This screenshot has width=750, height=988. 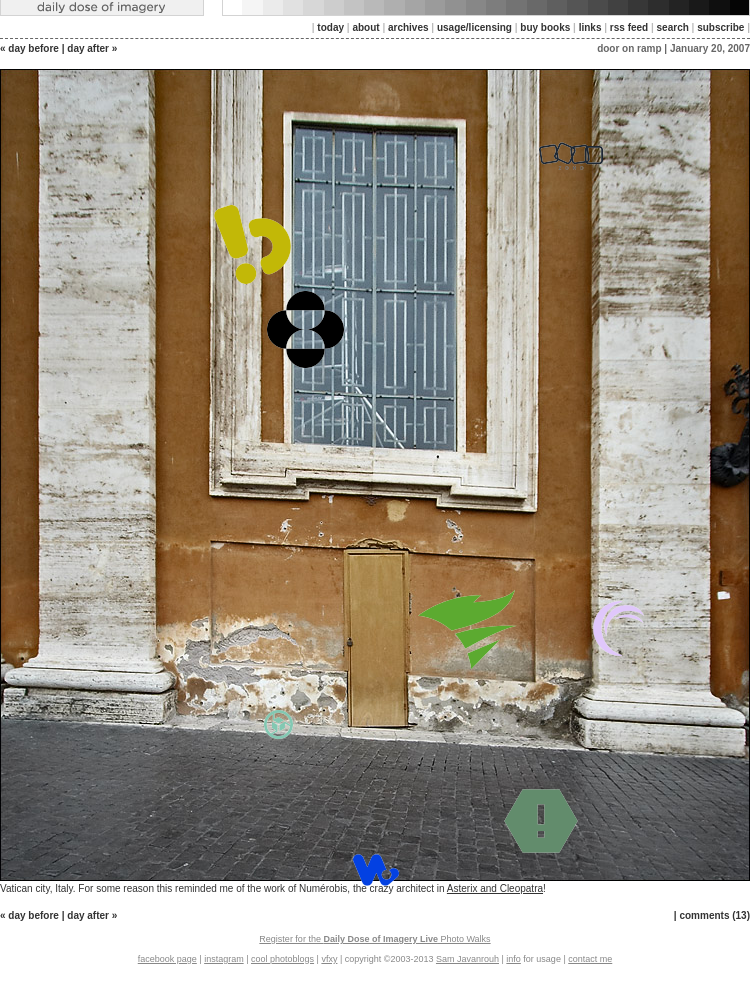 What do you see at coordinates (618, 628) in the screenshot?
I see `akamai technologies company logo` at bounding box center [618, 628].